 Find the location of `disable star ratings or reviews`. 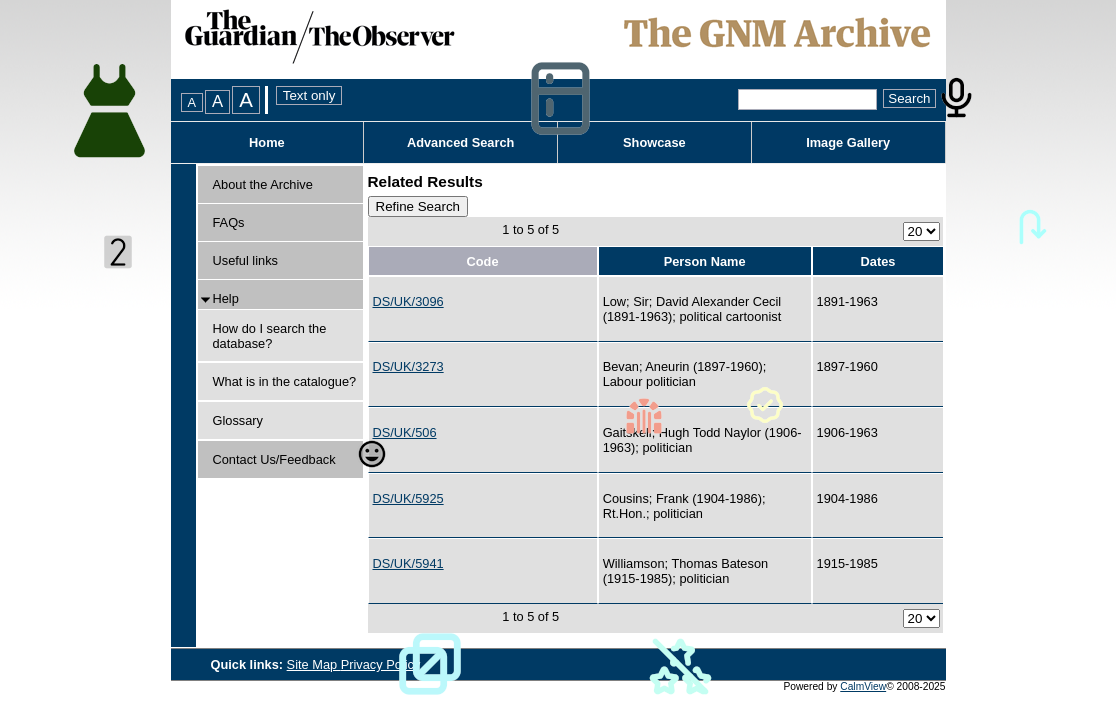

disable star ratings or reviews is located at coordinates (680, 666).